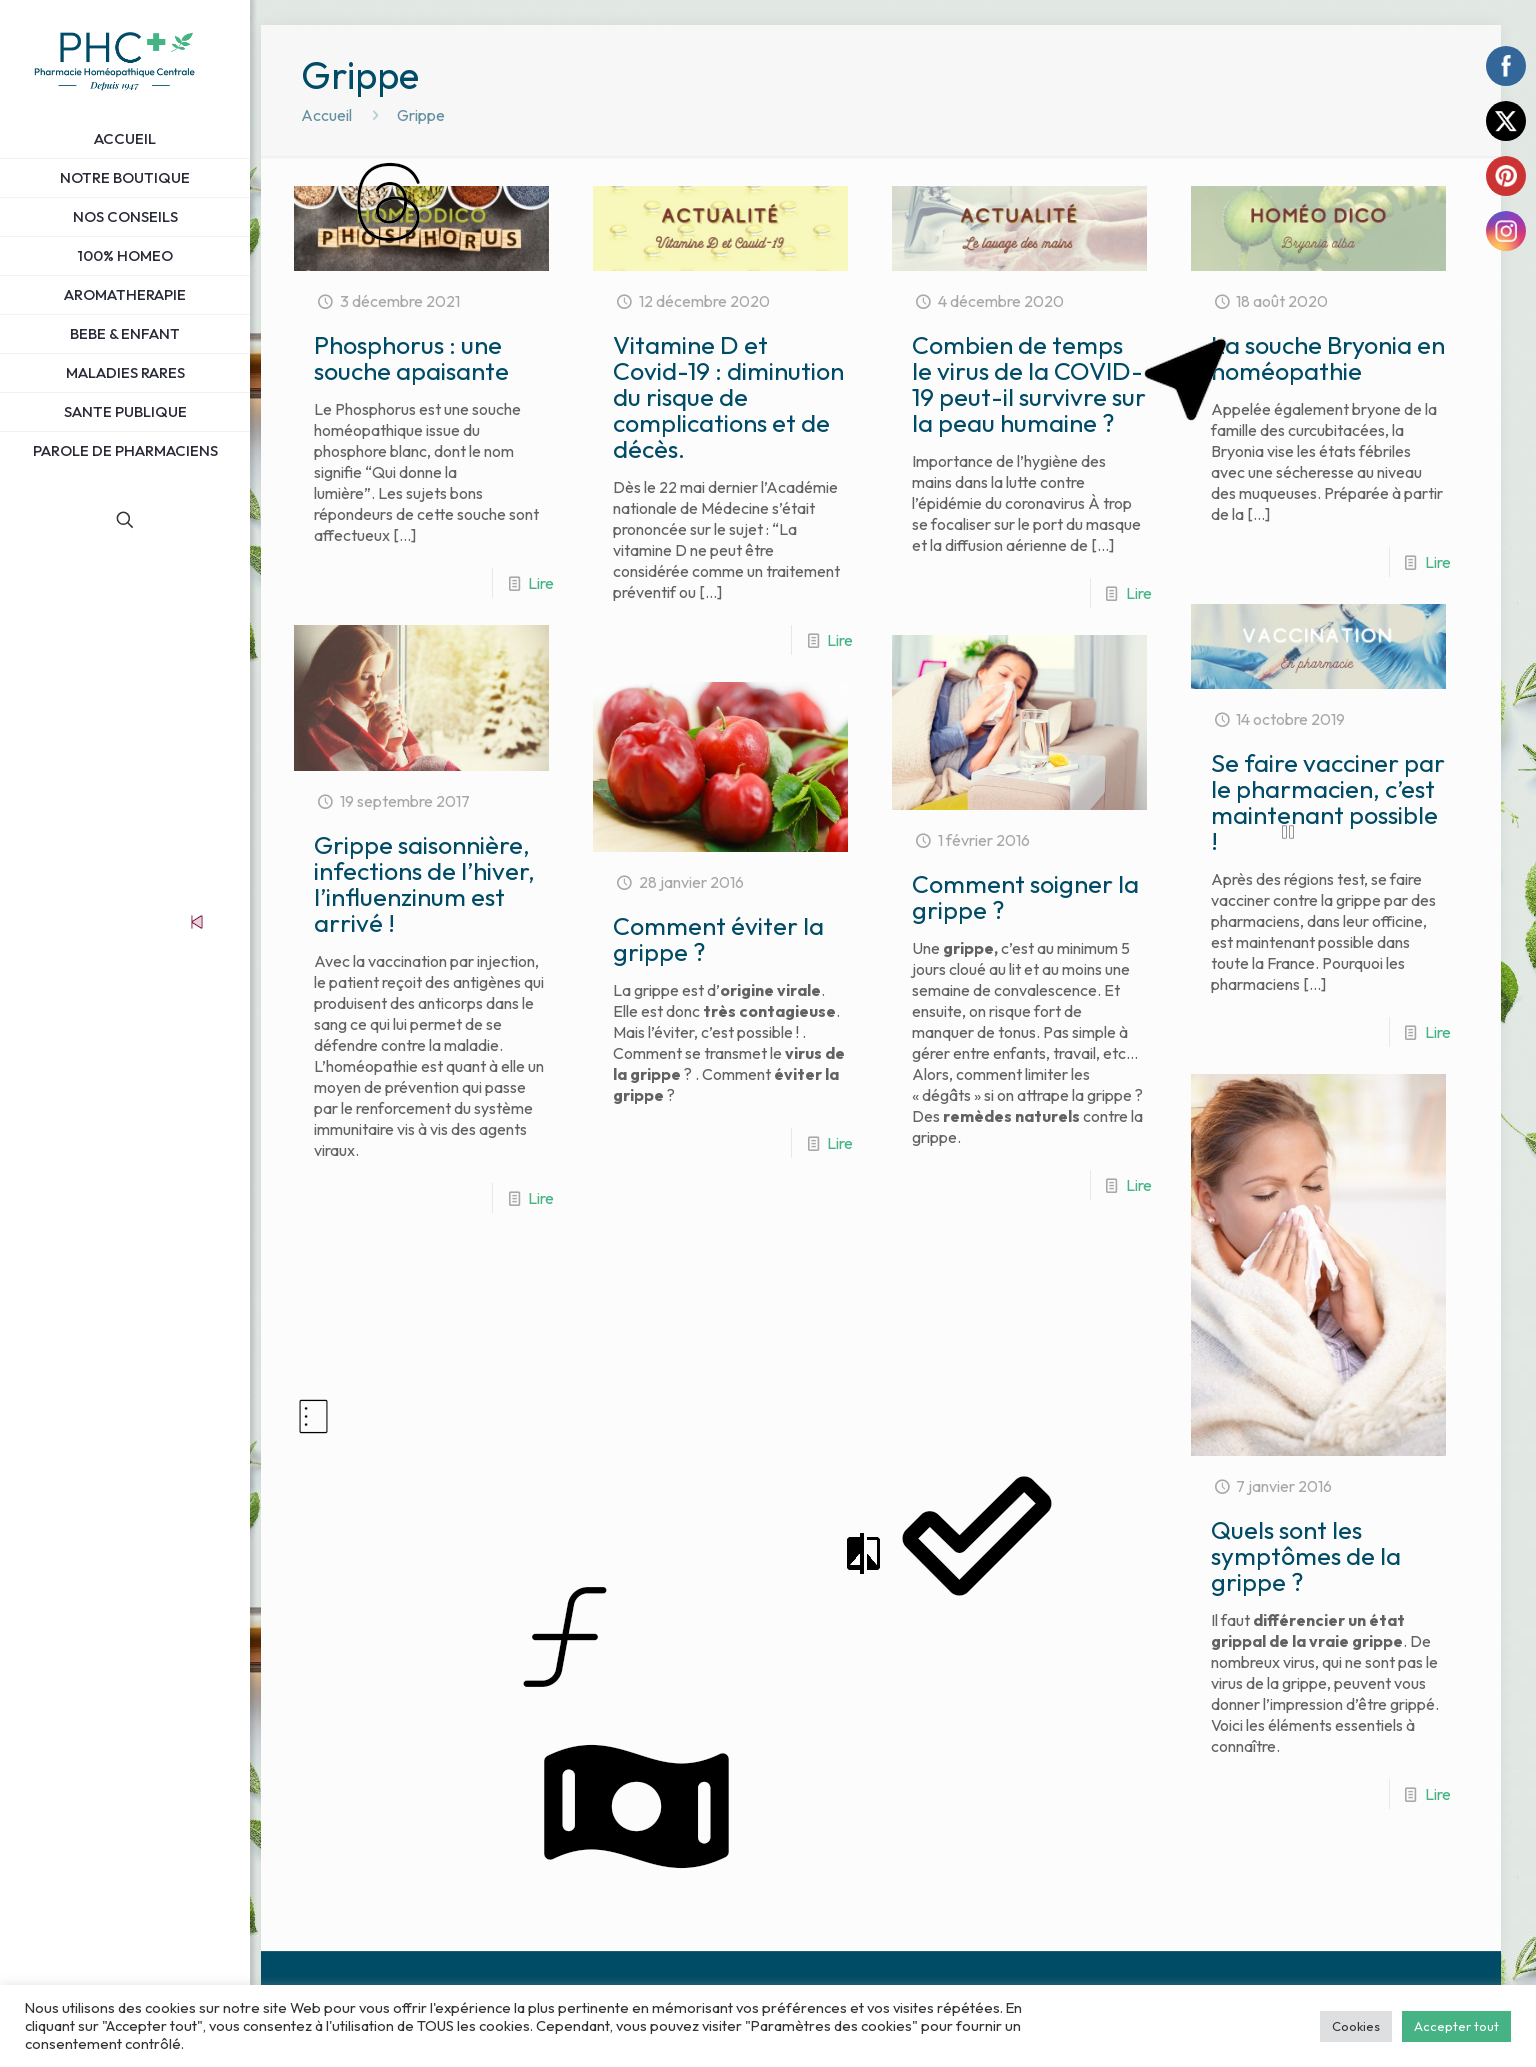 This screenshot has width=1536, height=2067. I want to click on compare two images side by side, so click(863, 1553).